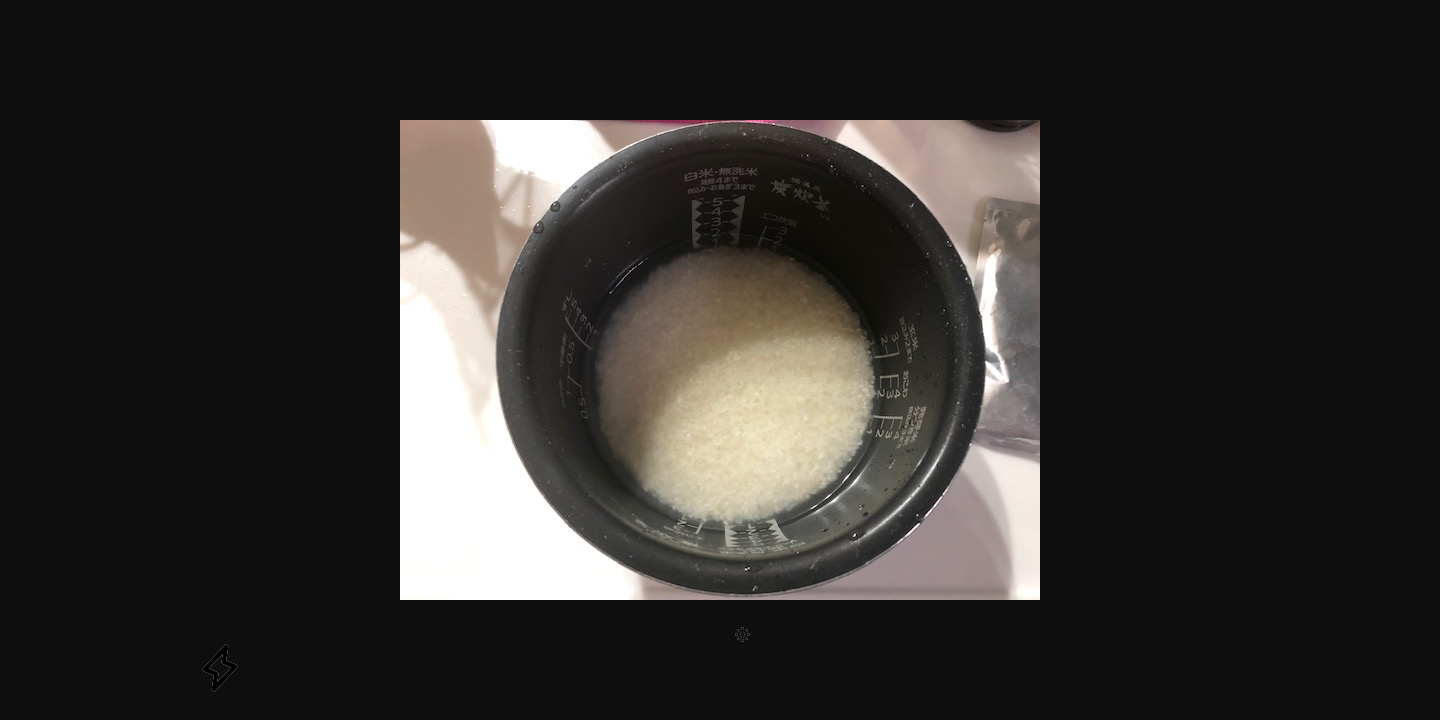  Describe the element at coordinates (220, 668) in the screenshot. I see `indicates fast or instant action` at that location.